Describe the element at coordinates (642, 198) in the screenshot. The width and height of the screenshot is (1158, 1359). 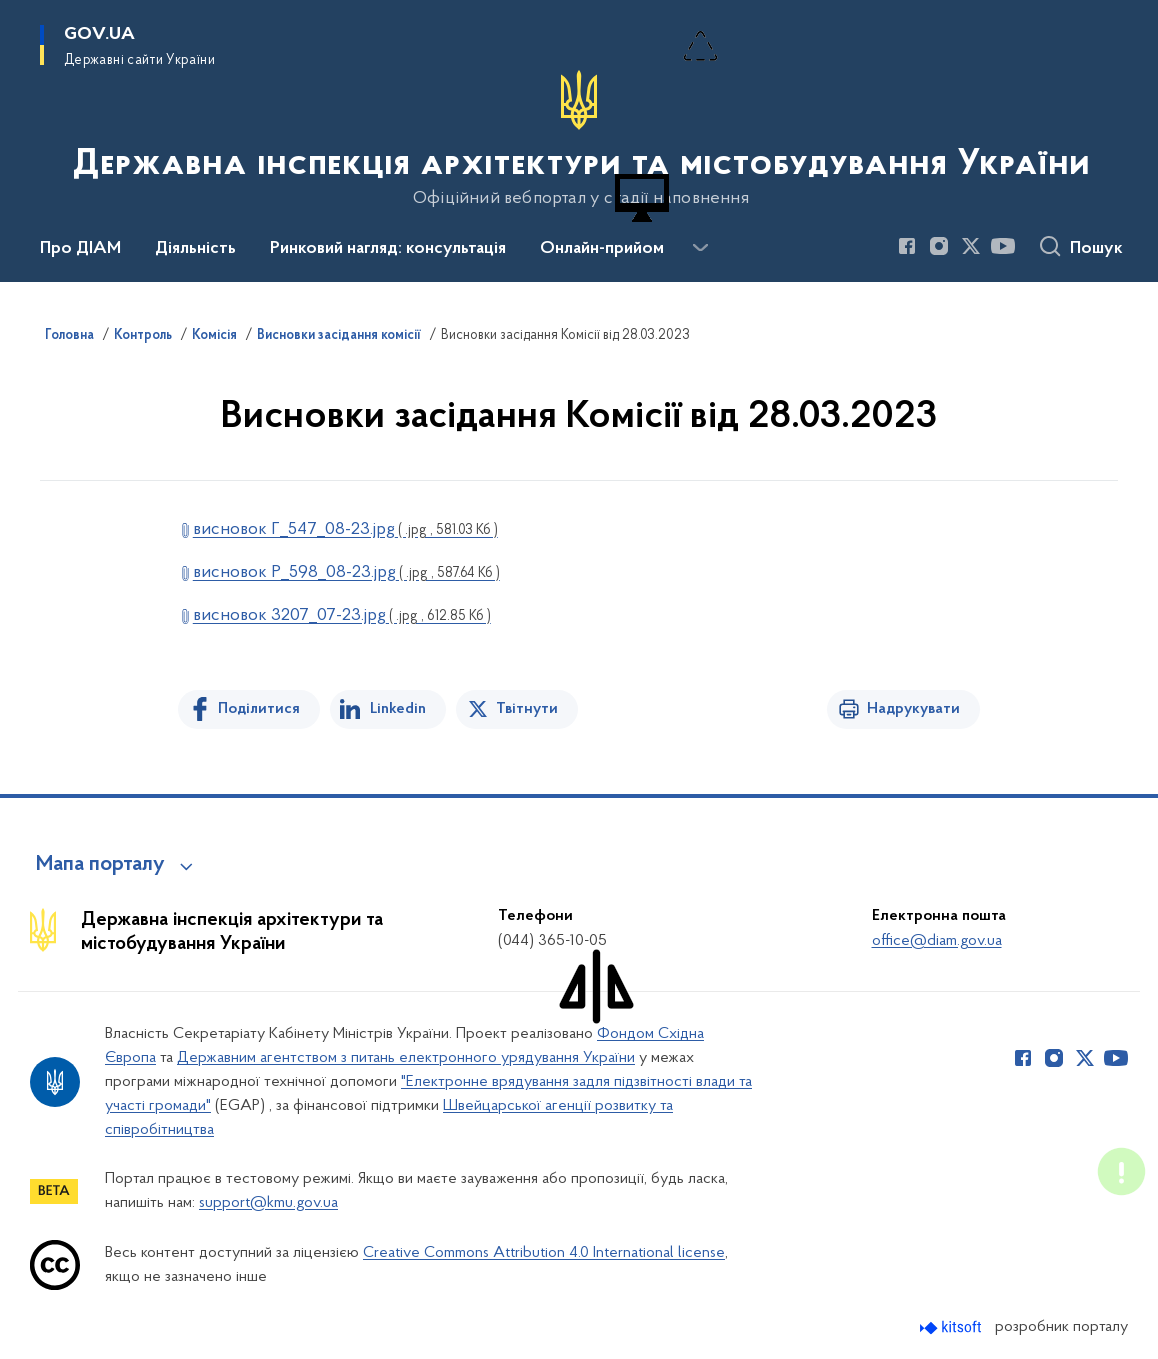
I see `view on desktop display` at that location.